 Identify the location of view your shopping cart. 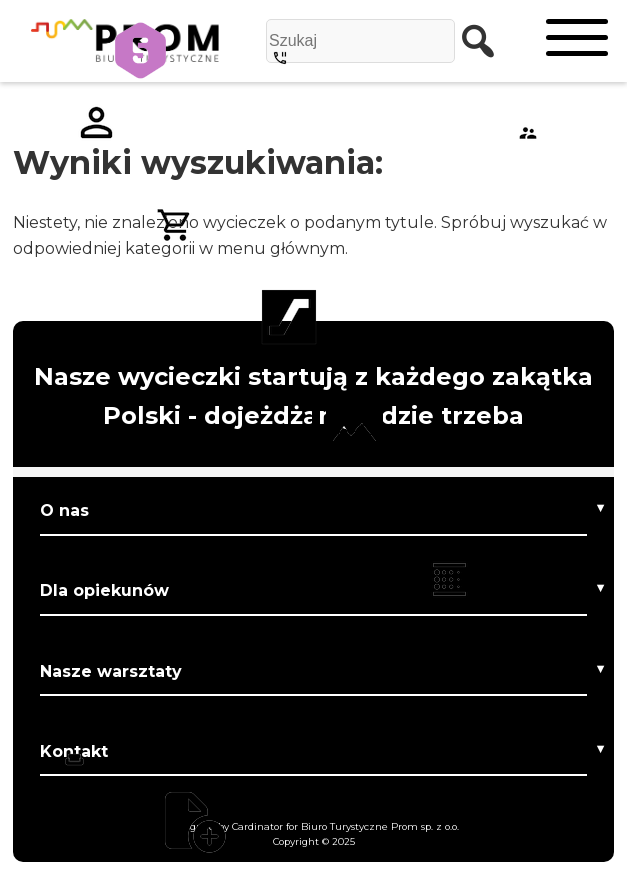
(175, 225).